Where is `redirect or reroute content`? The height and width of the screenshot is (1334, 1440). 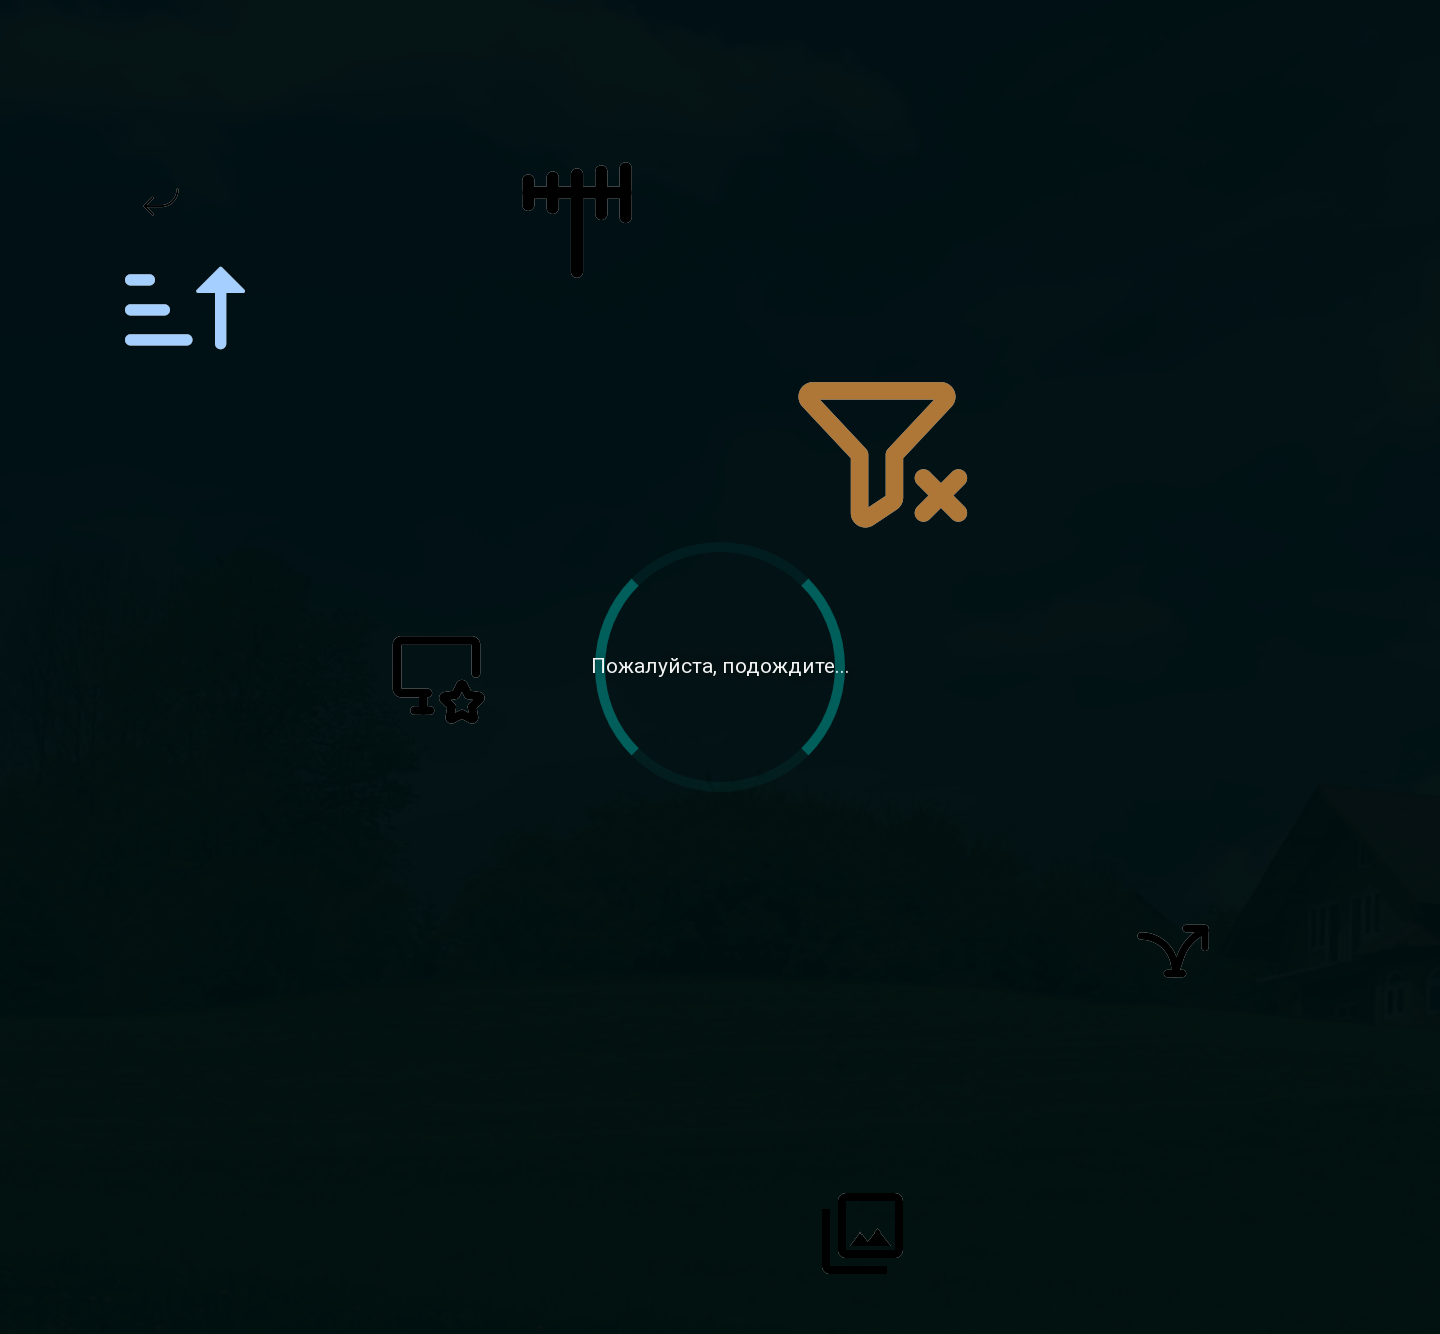
redirect or reroute content is located at coordinates (1175, 951).